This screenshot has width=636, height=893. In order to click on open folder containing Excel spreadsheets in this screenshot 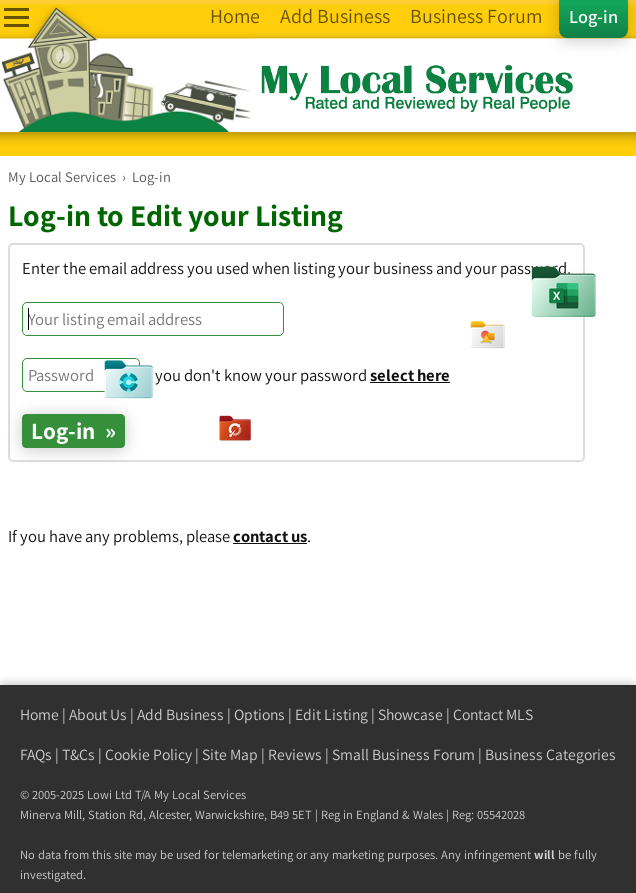, I will do `click(563, 293)`.